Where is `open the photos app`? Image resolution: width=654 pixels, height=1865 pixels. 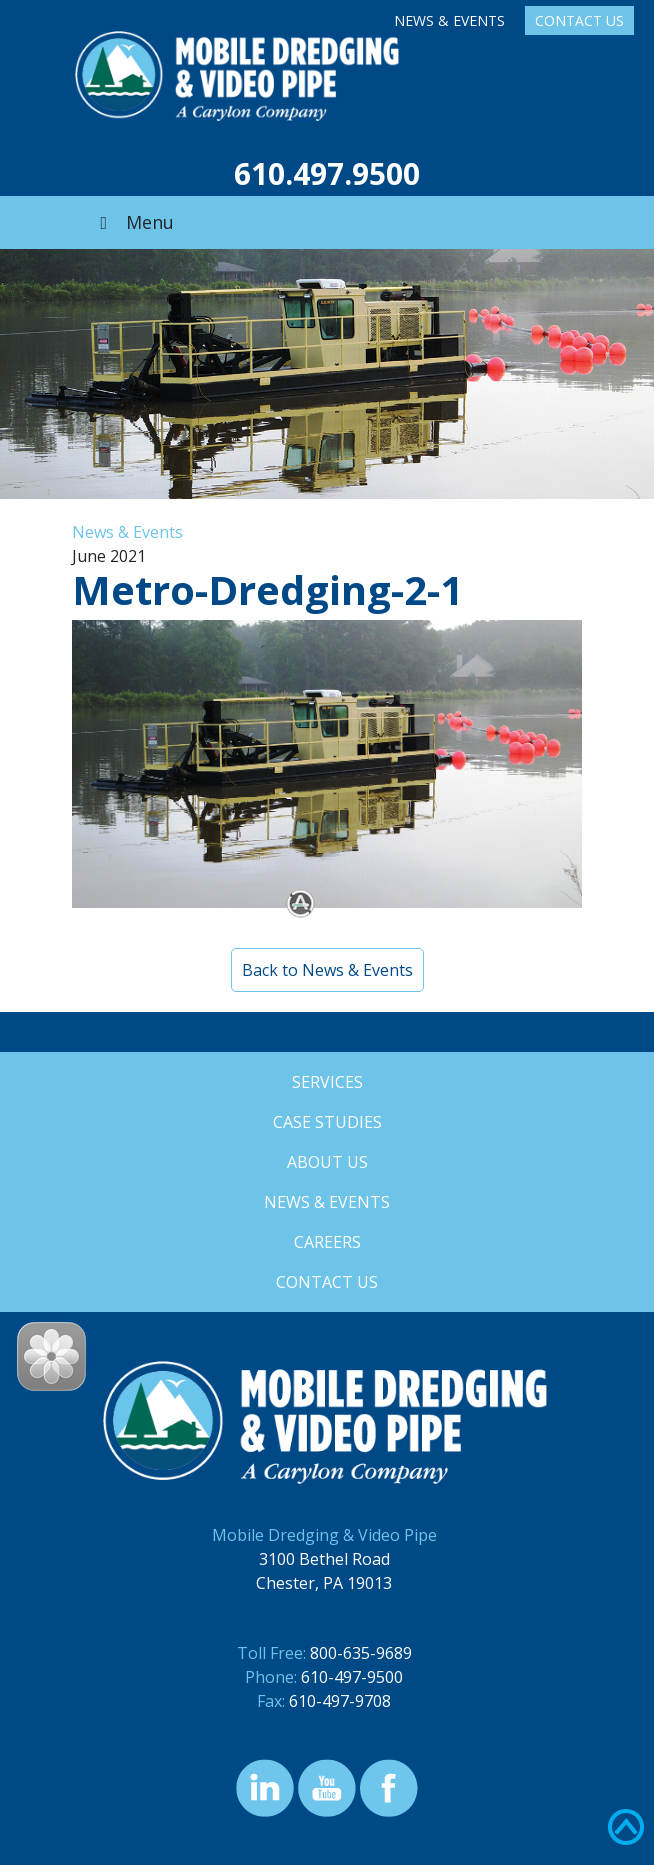 open the photos app is located at coordinates (51, 1356).